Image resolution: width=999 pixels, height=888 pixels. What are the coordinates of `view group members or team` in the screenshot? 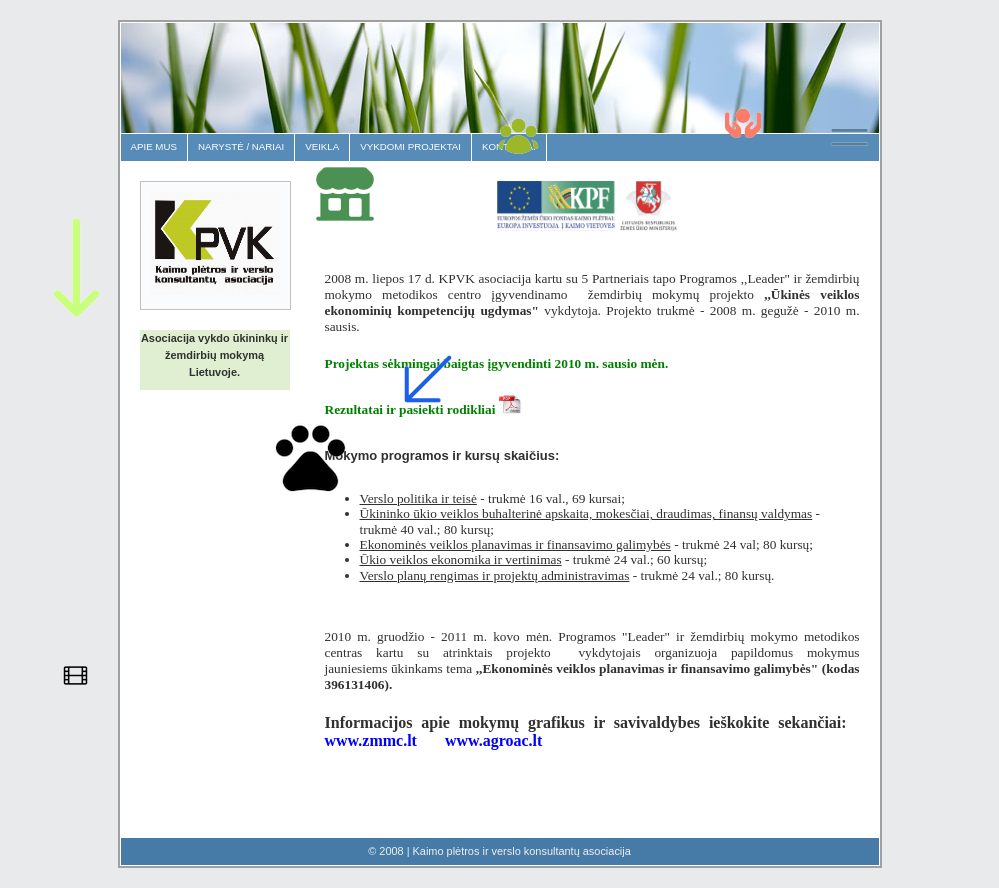 It's located at (518, 135).